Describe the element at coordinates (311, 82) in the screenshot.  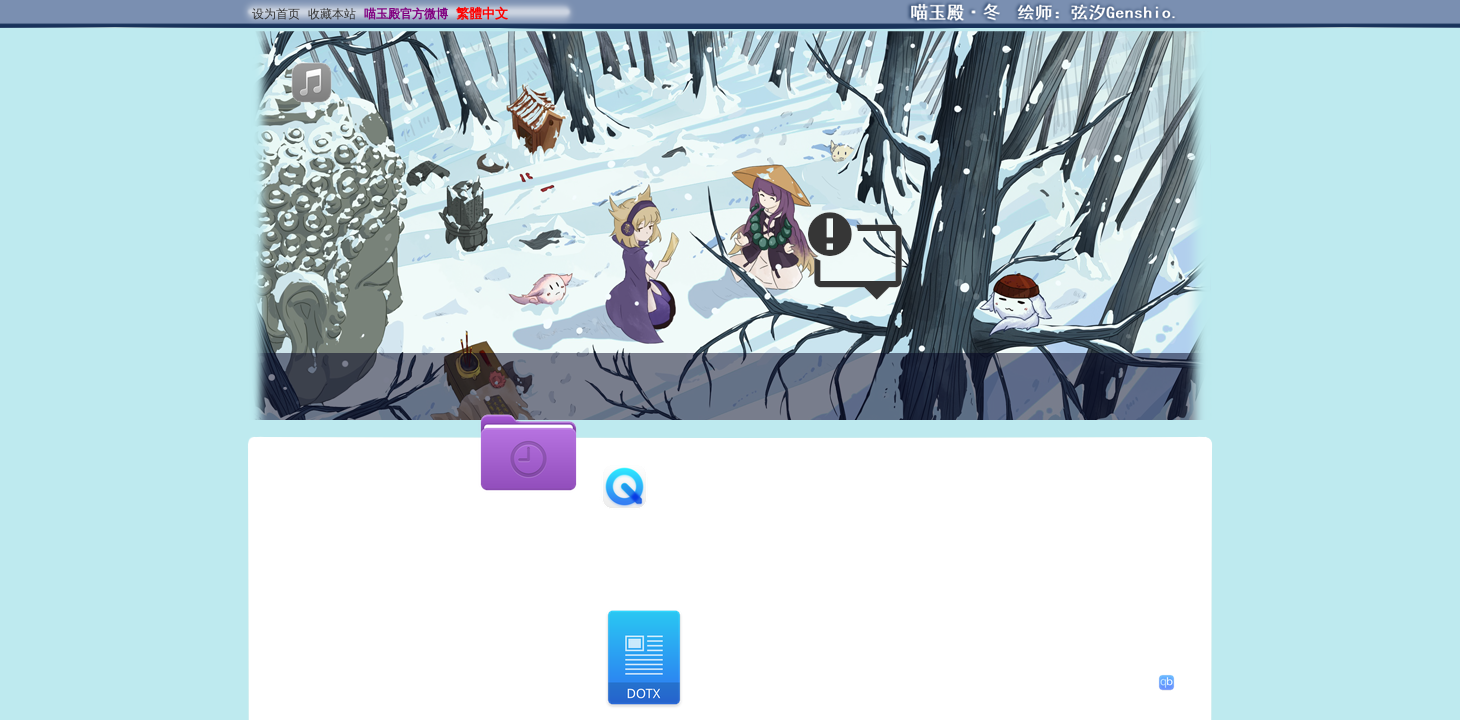
I see `open the Music app` at that location.